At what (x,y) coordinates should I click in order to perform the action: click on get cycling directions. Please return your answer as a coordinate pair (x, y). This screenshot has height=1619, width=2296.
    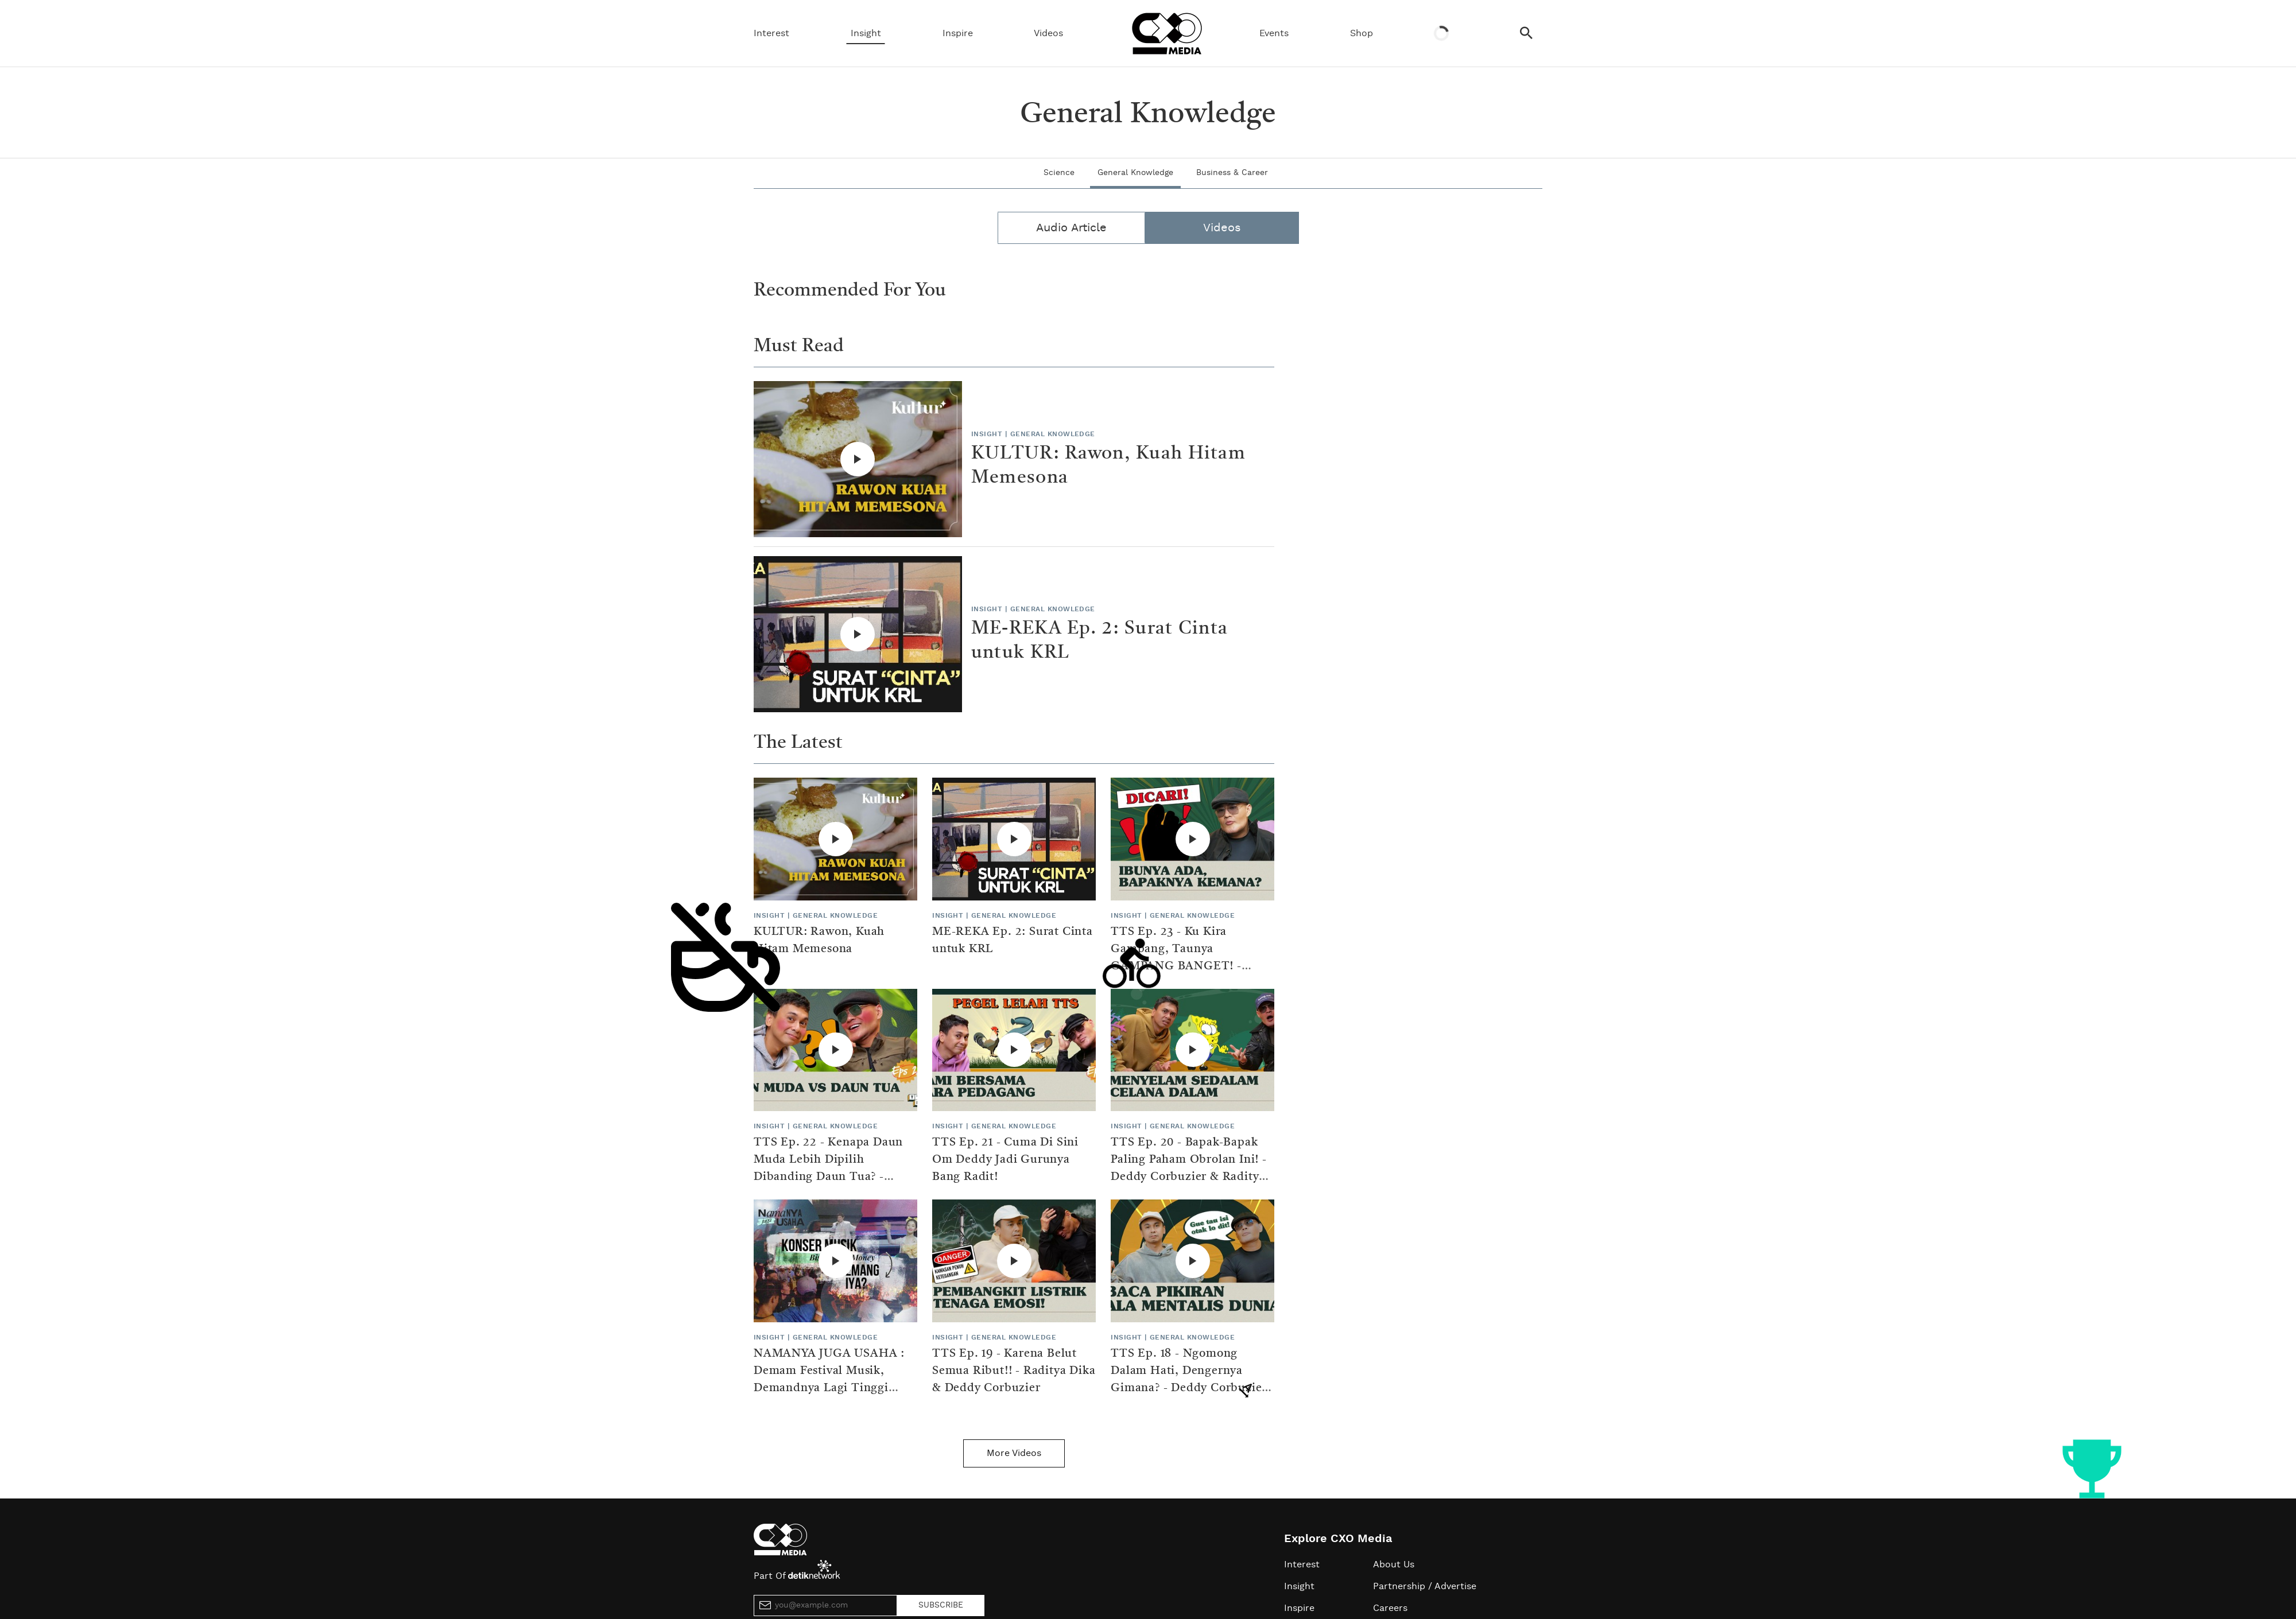
    Looking at the image, I should click on (1131, 964).